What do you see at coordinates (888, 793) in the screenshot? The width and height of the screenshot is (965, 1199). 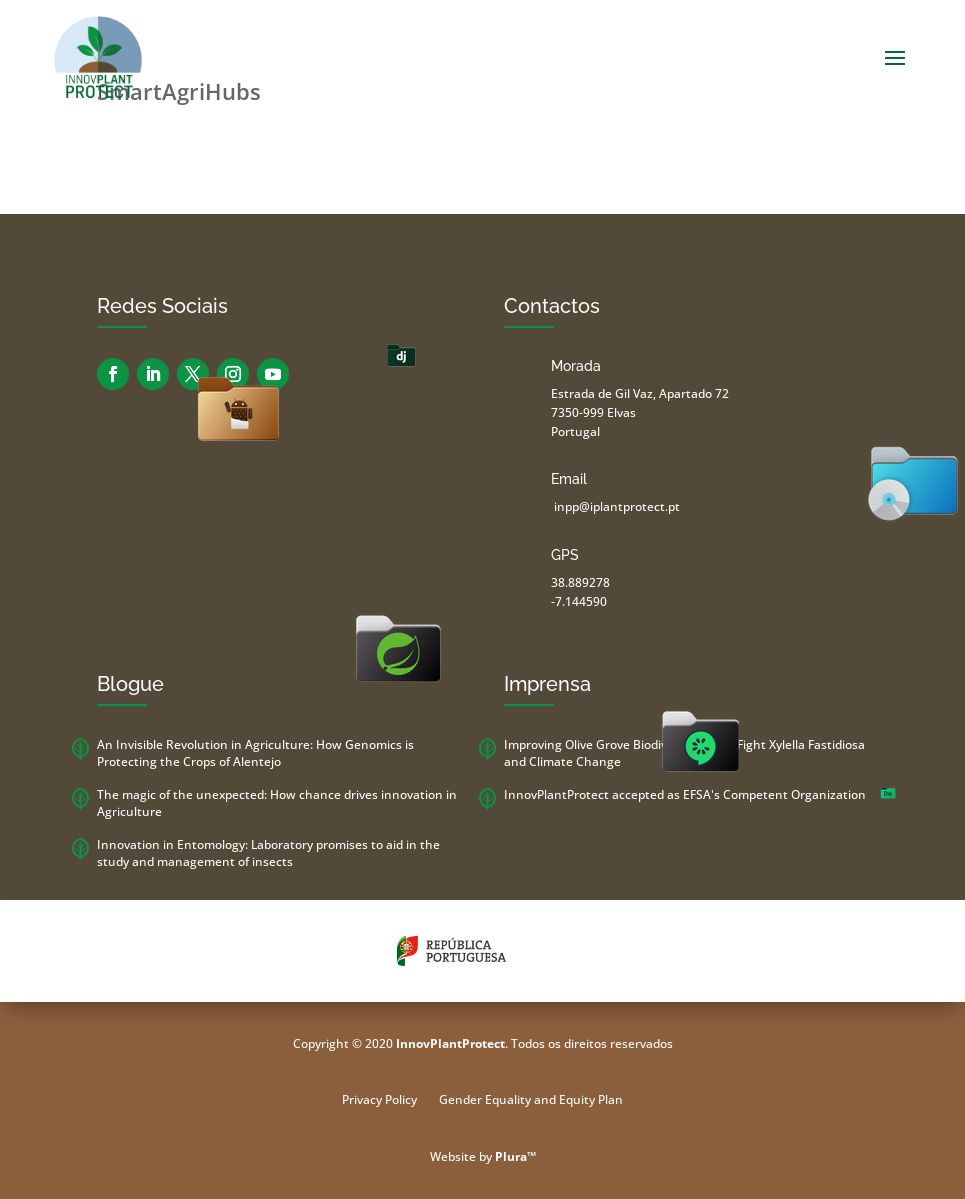 I see `folder containing Adobe Dreamweaver project files` at bounding box center [888, 793].